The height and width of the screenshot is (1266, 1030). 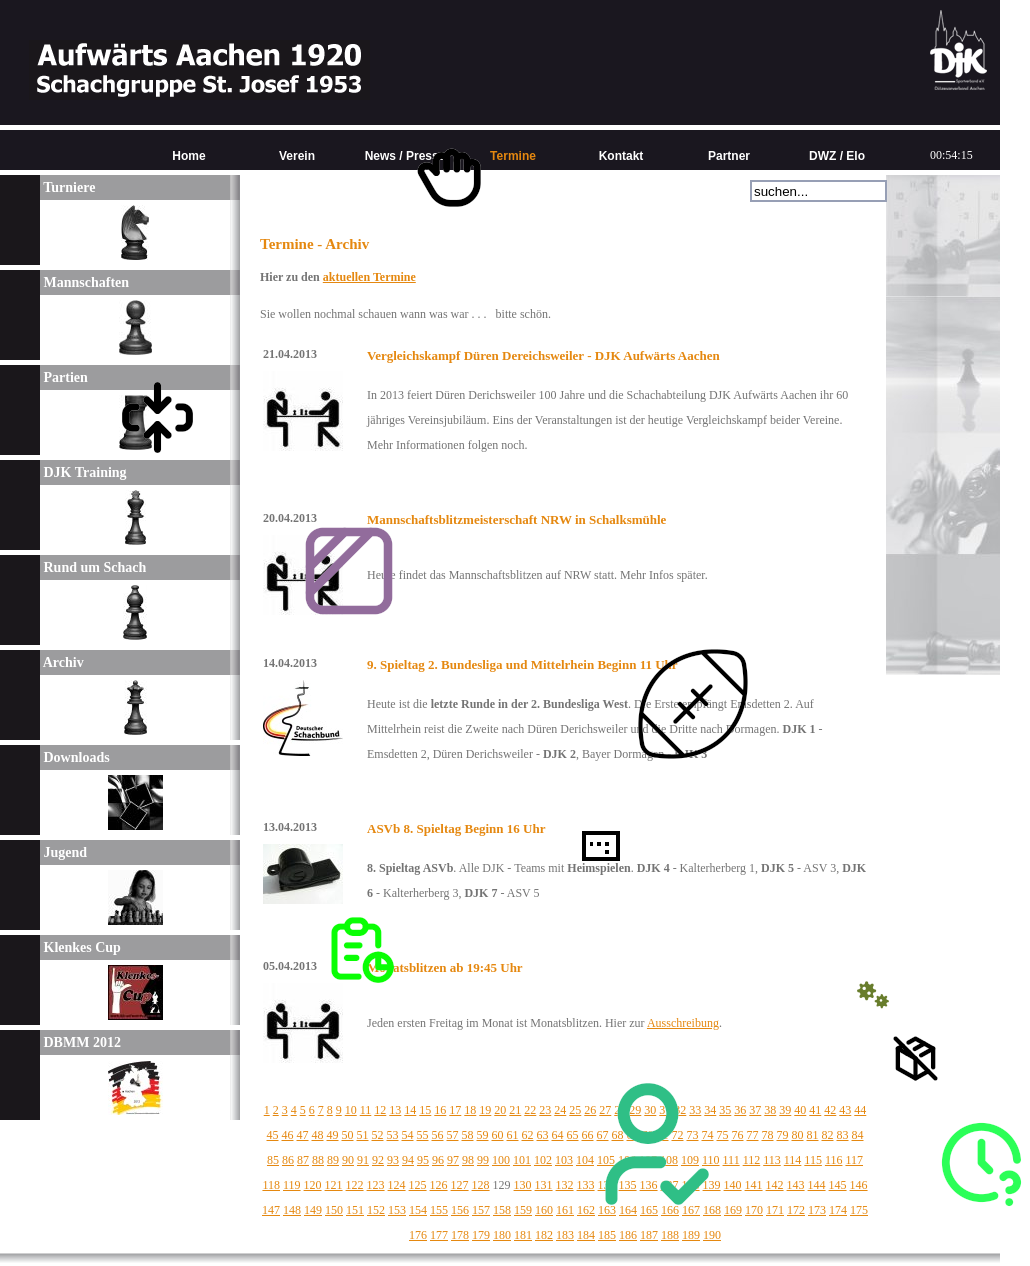 I want to click on item is unavailable or out of stock, so click(x=915, y=1058).